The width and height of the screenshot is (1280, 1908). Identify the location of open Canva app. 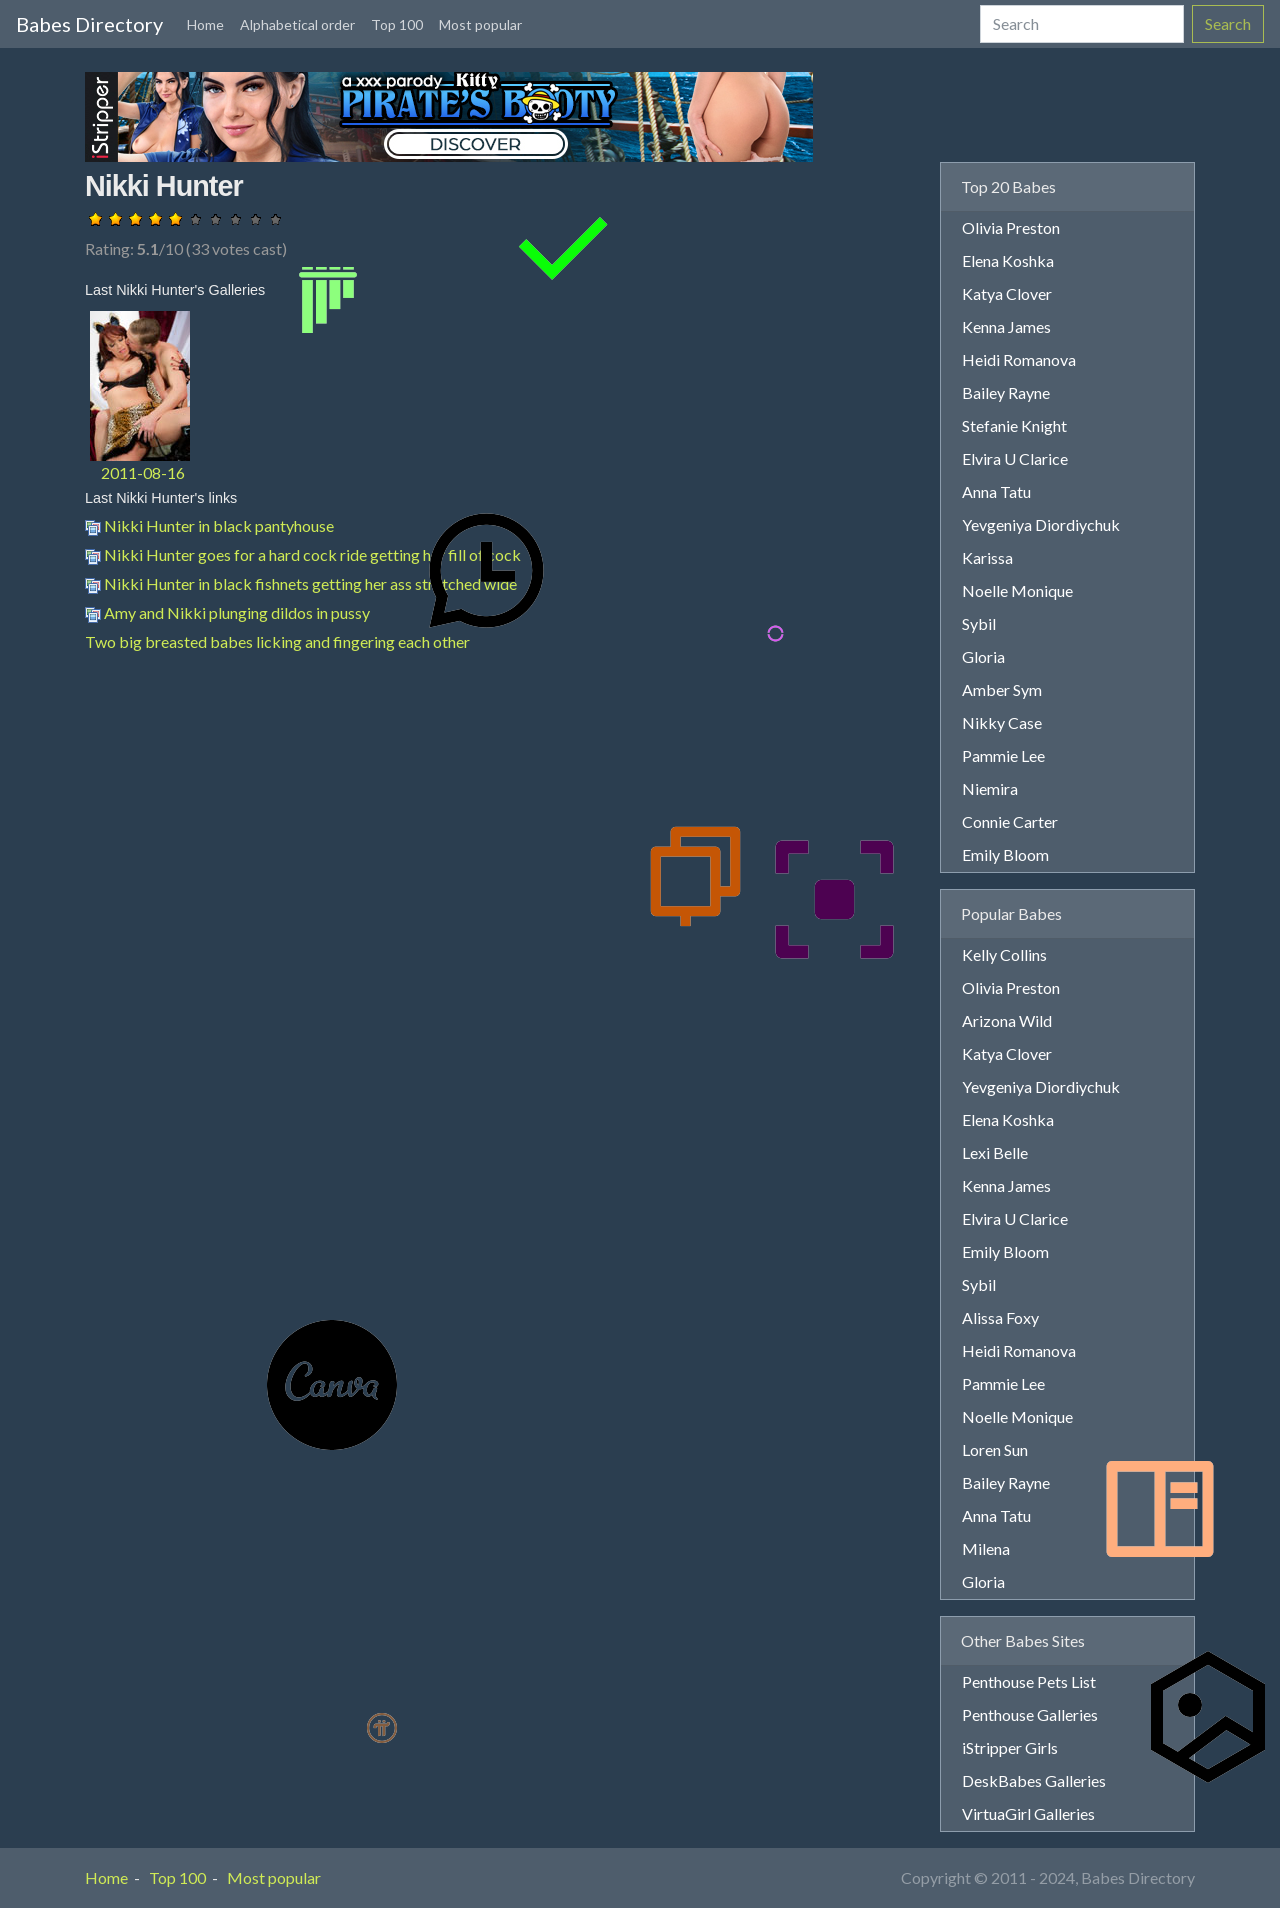
(332, 1385).